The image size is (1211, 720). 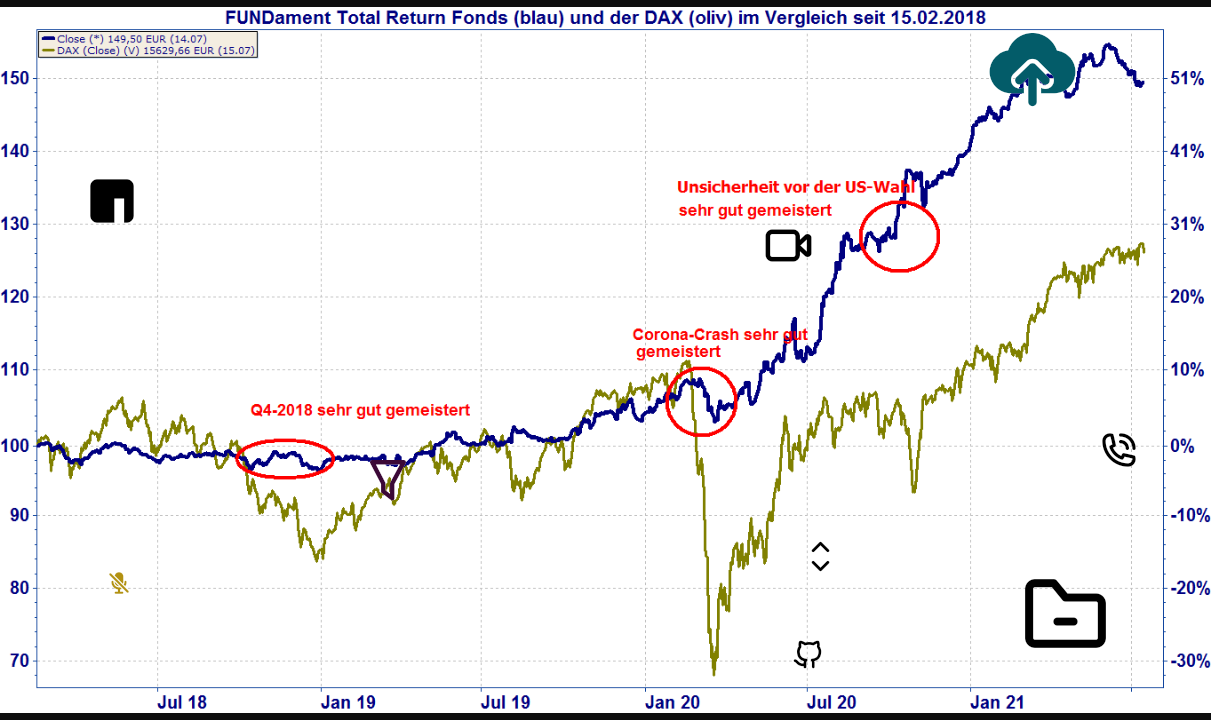 What do you see at coordinates (820, 556) in the screenshot?
I see `expand or collapse a dropdown menu` at bounding box center [820, 556].